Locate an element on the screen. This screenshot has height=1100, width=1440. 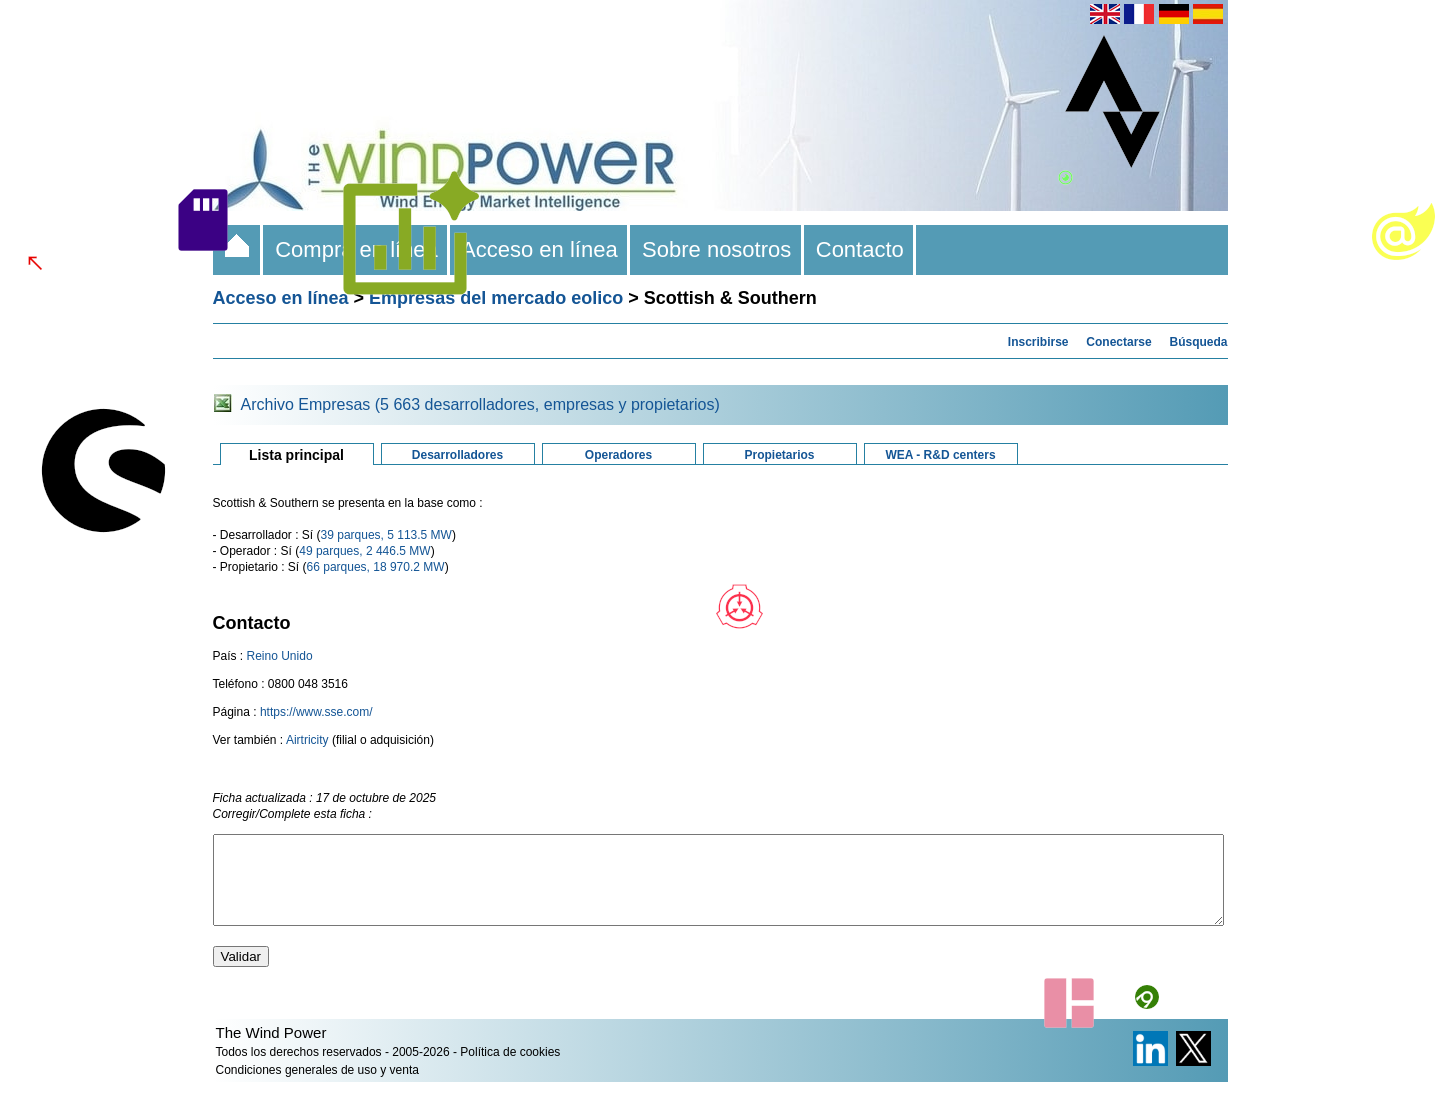
access external storage is located at coordinates (203, 220).